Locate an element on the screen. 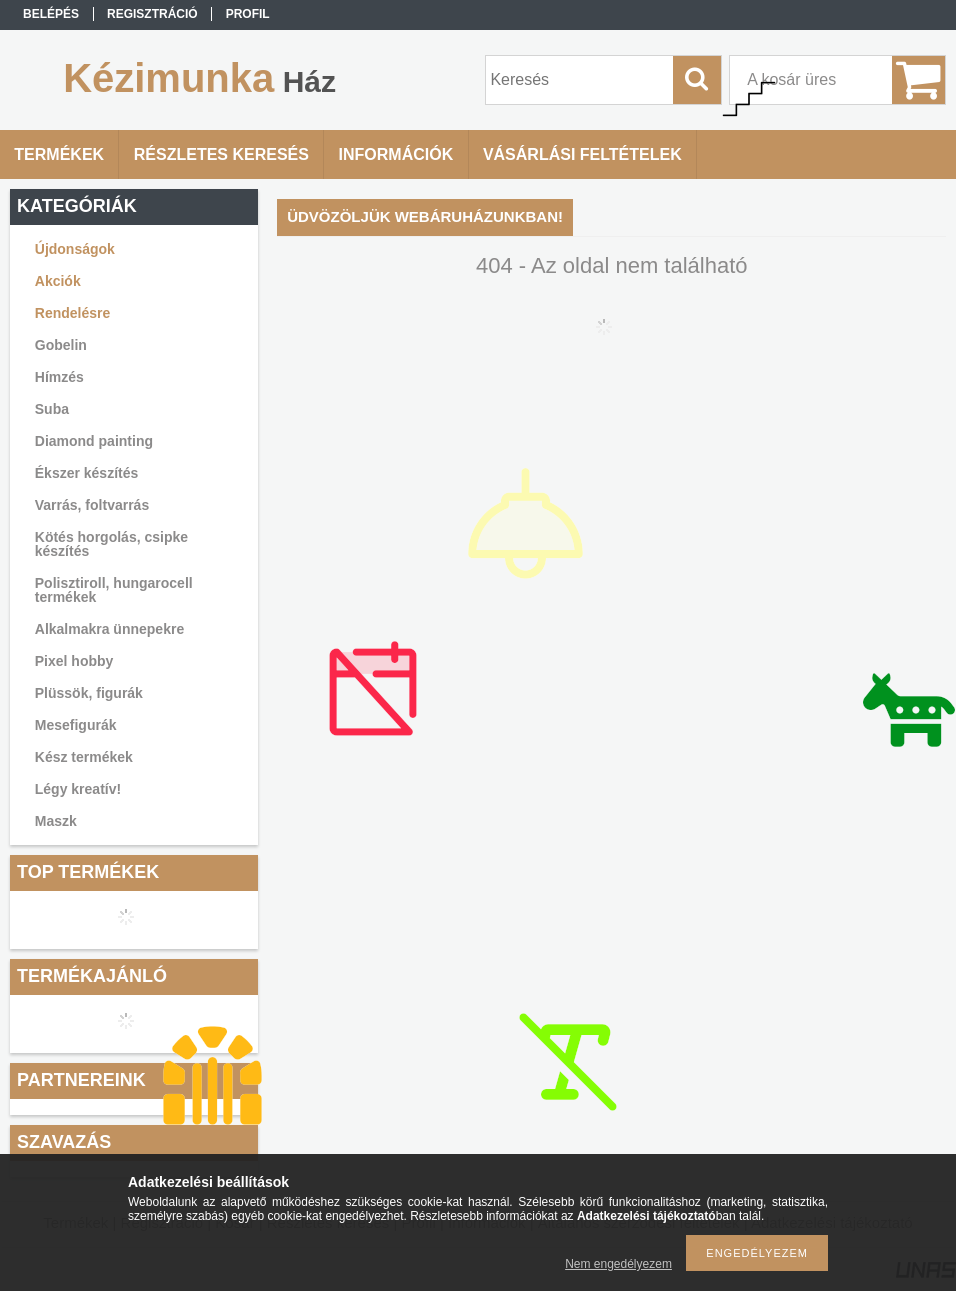 This screenshot has height=1291, width=956. no scheduled events or appointments is located at coordinates (373, 692).